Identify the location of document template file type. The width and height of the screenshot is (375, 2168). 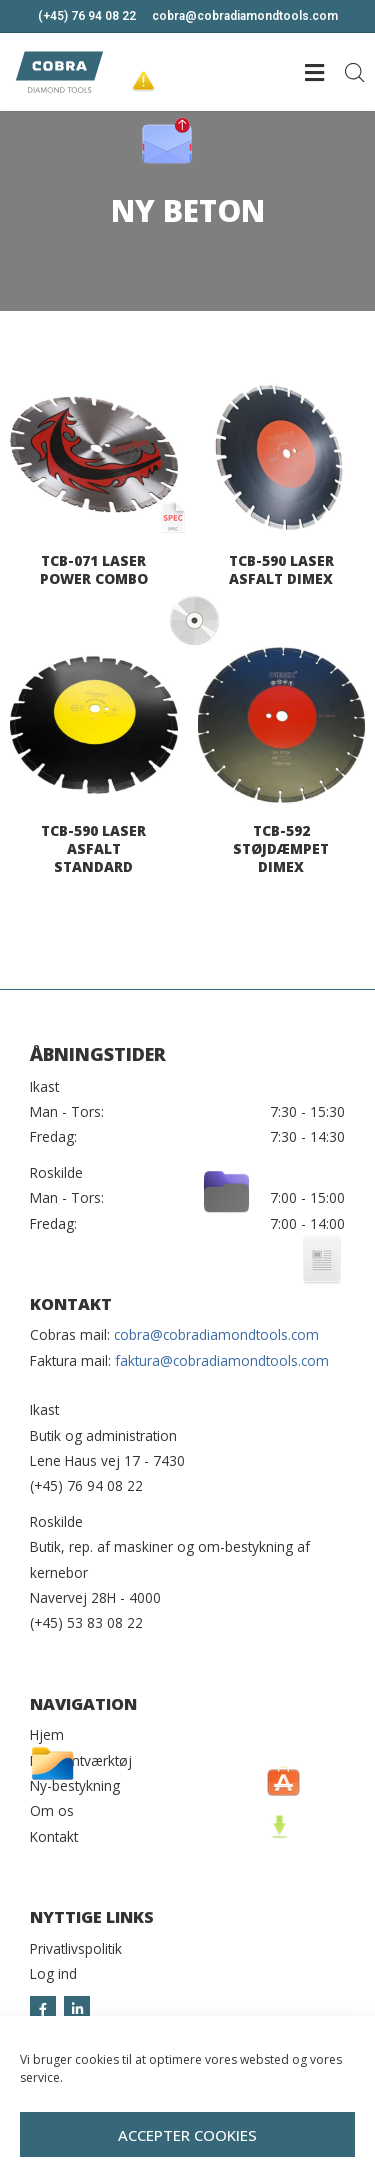
(322, 1260).